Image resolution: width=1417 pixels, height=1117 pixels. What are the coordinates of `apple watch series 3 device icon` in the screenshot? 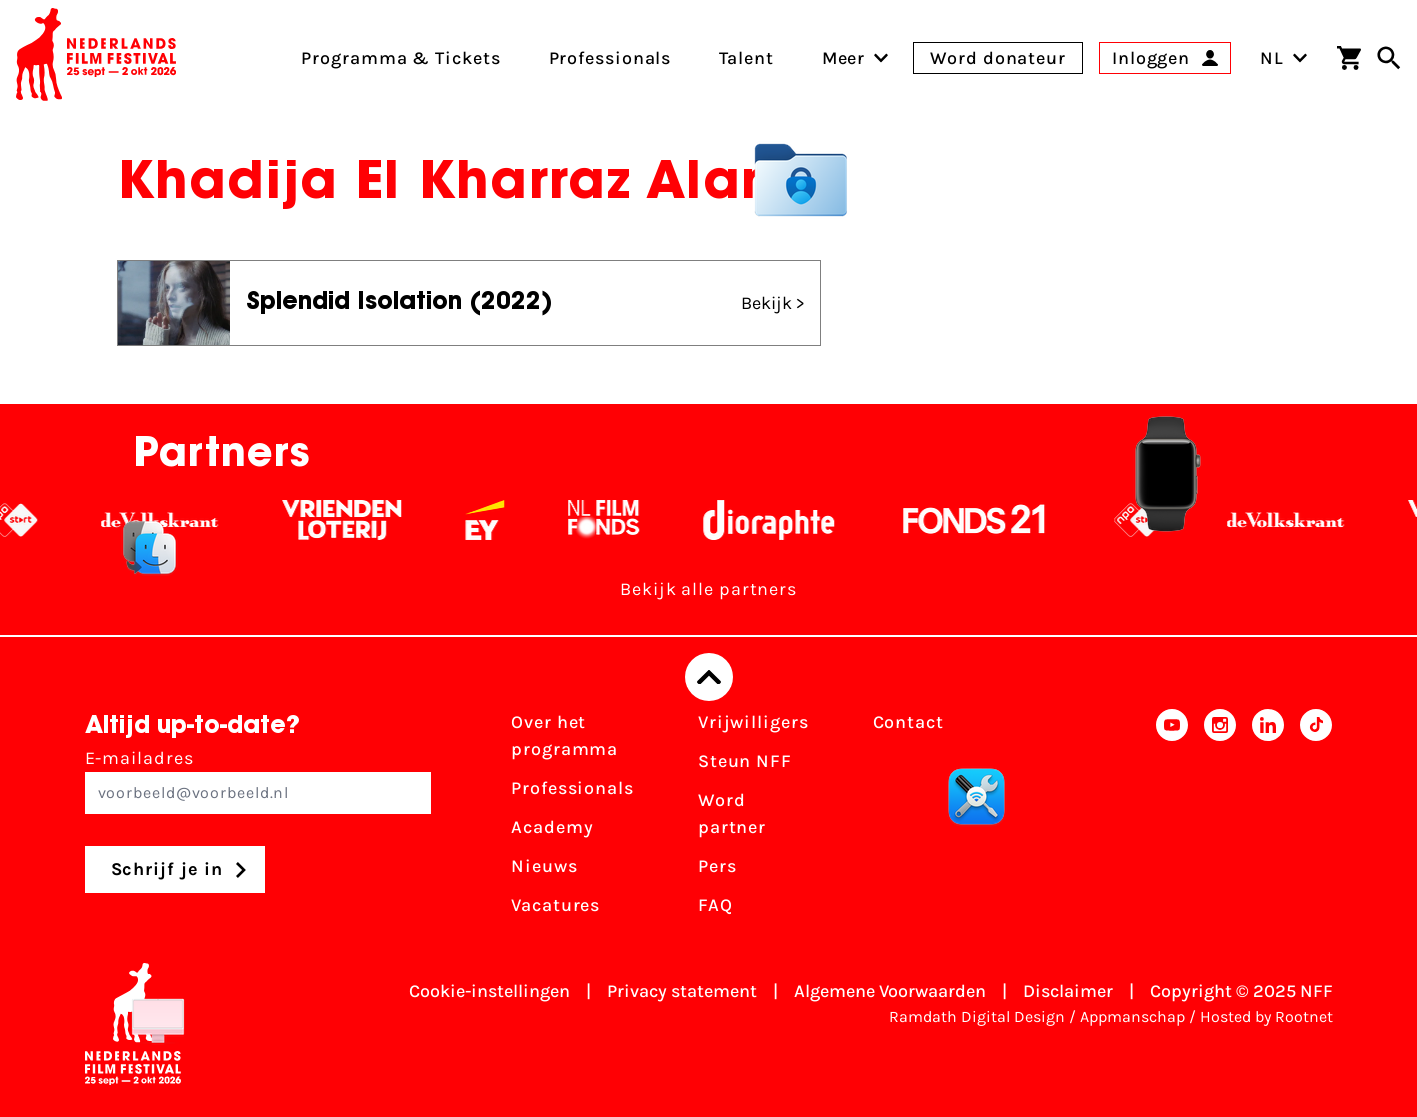 It's located at (1166, 474).